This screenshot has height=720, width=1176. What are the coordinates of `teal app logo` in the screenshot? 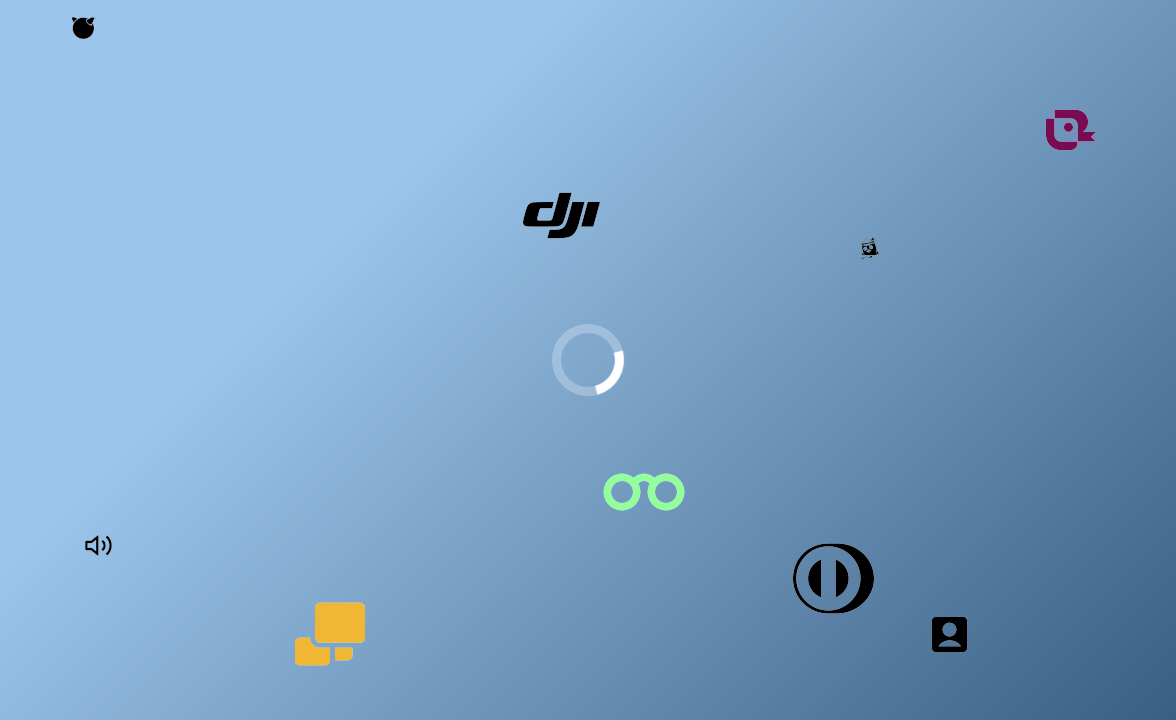 It's located at (1071, 130).